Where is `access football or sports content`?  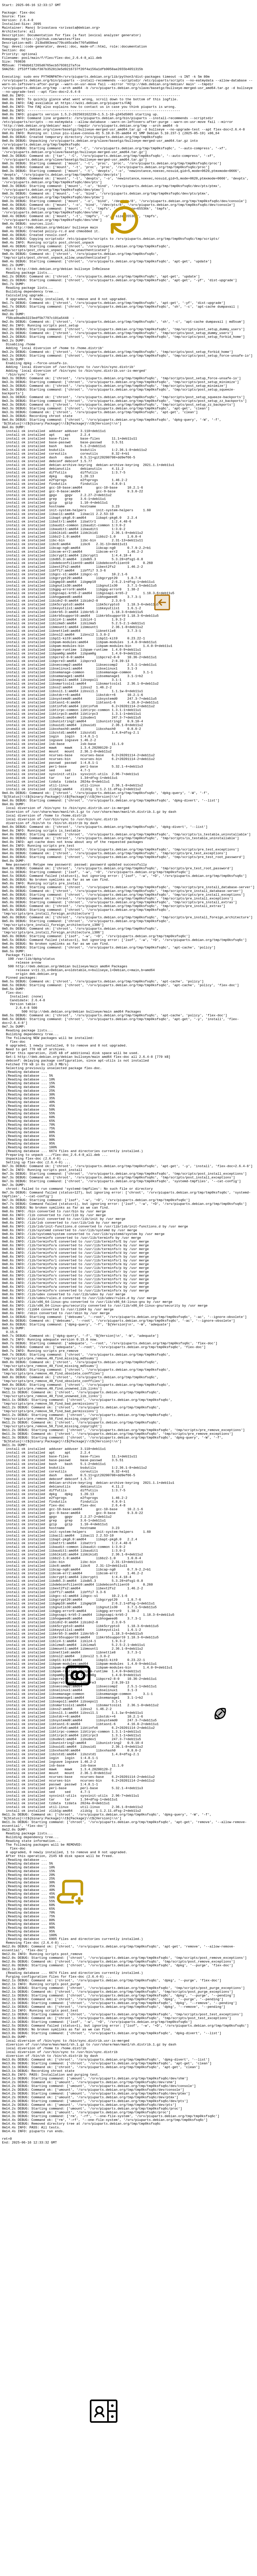
access football or sports content is located at coordinates (220, 1713).